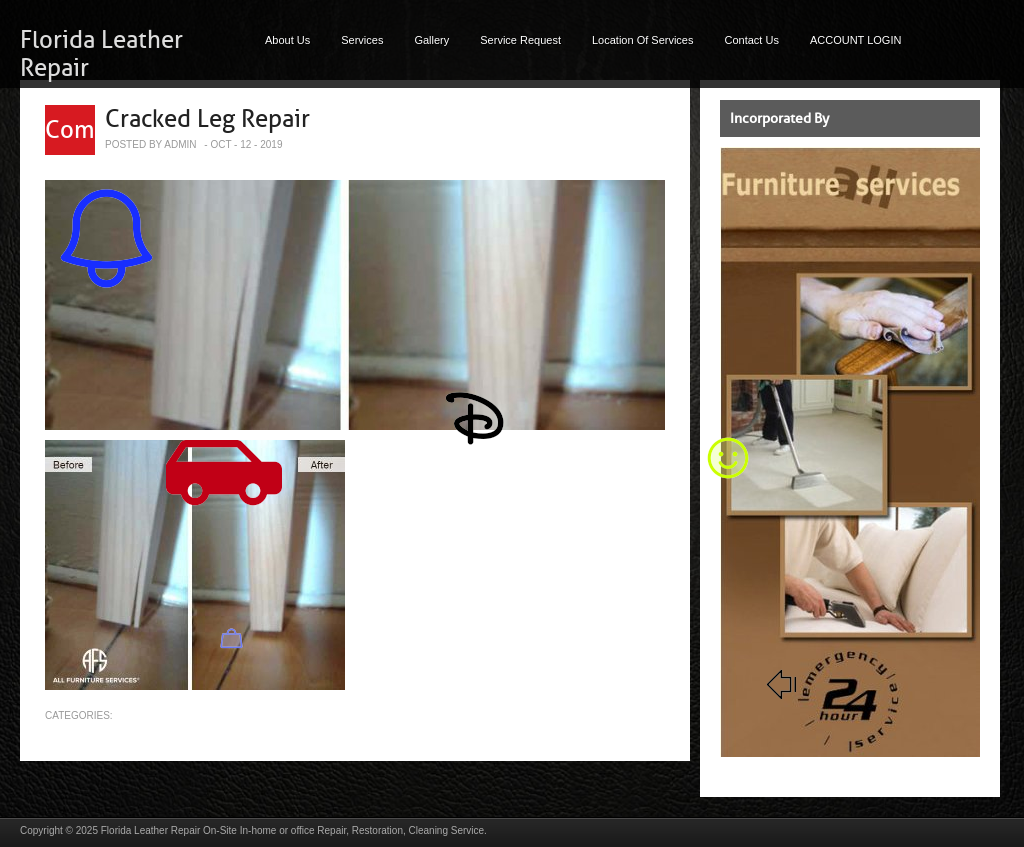 The height and width of the screenshot is (847, 1024). Describe the element at coordinates (728, 458) in the screenshot. I see `add an emoji or reaction` at that location.